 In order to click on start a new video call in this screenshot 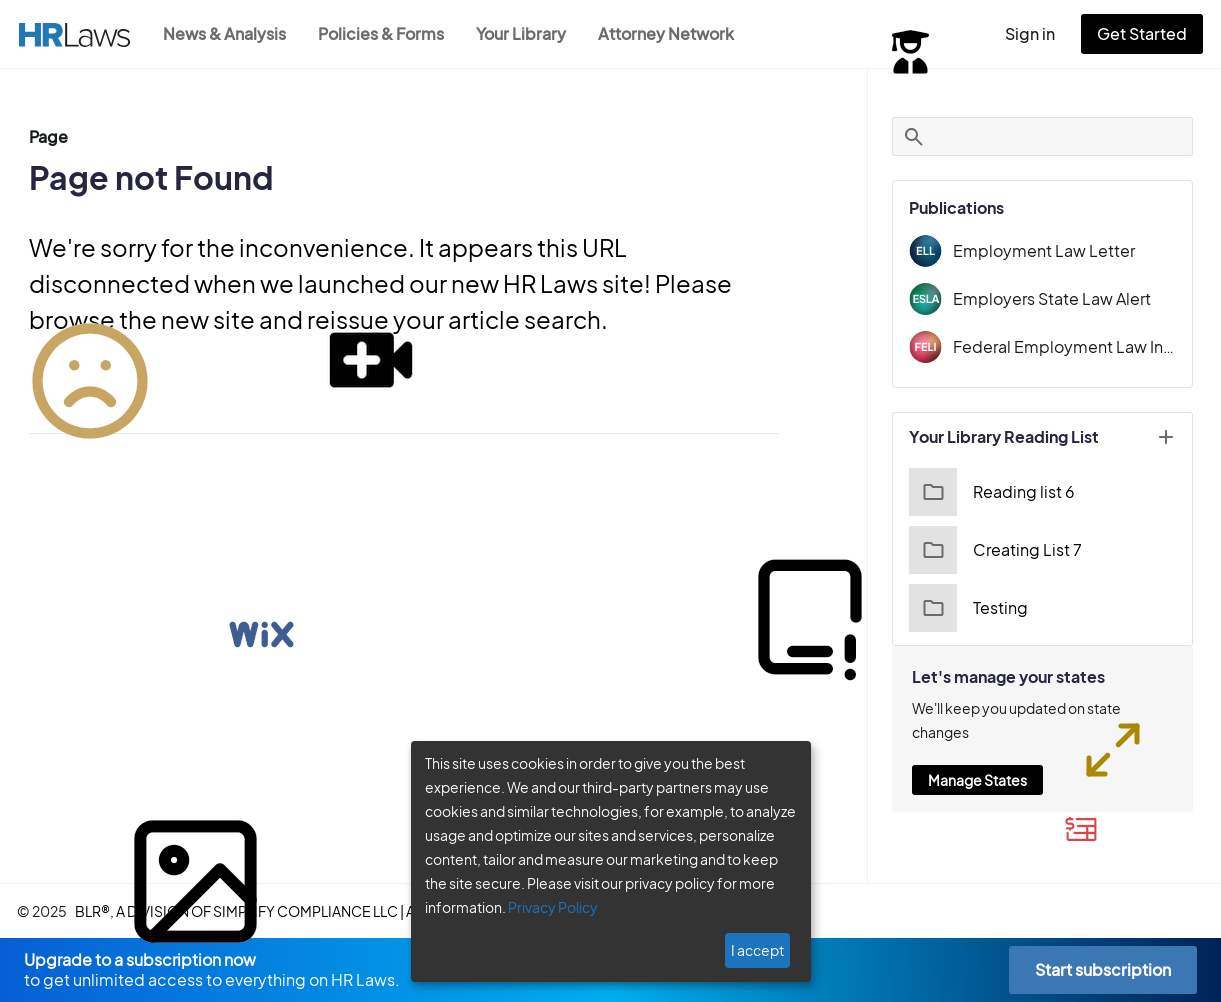, I will do `click(371, 360)`.